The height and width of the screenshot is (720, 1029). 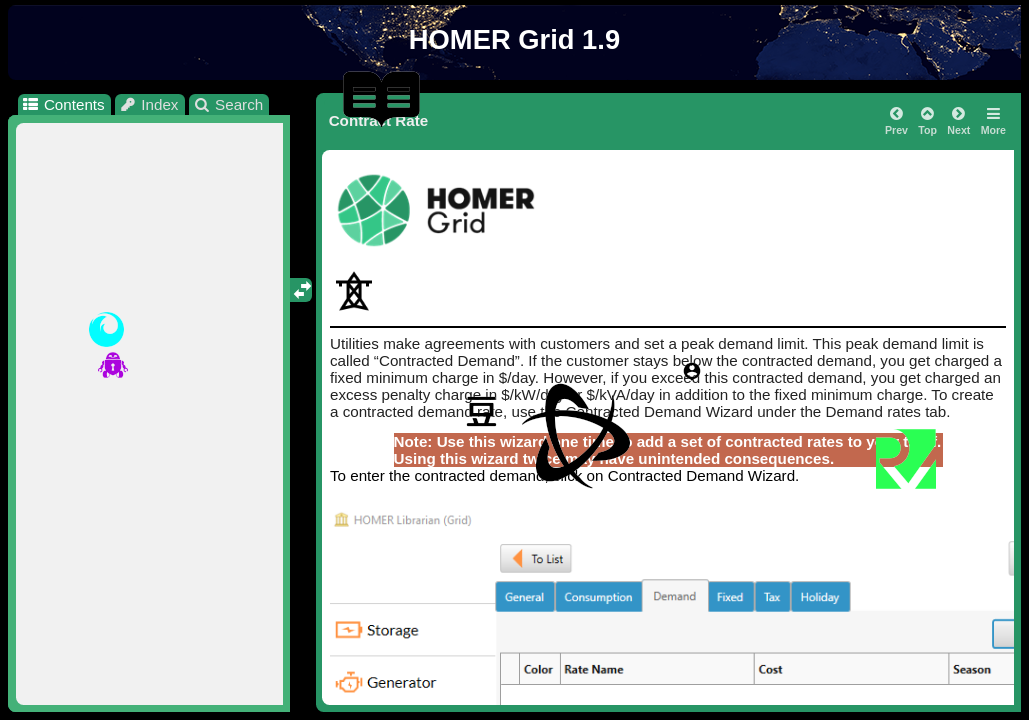 I want to click on launch Battle.net gaming client, so click(x=576, y=436).